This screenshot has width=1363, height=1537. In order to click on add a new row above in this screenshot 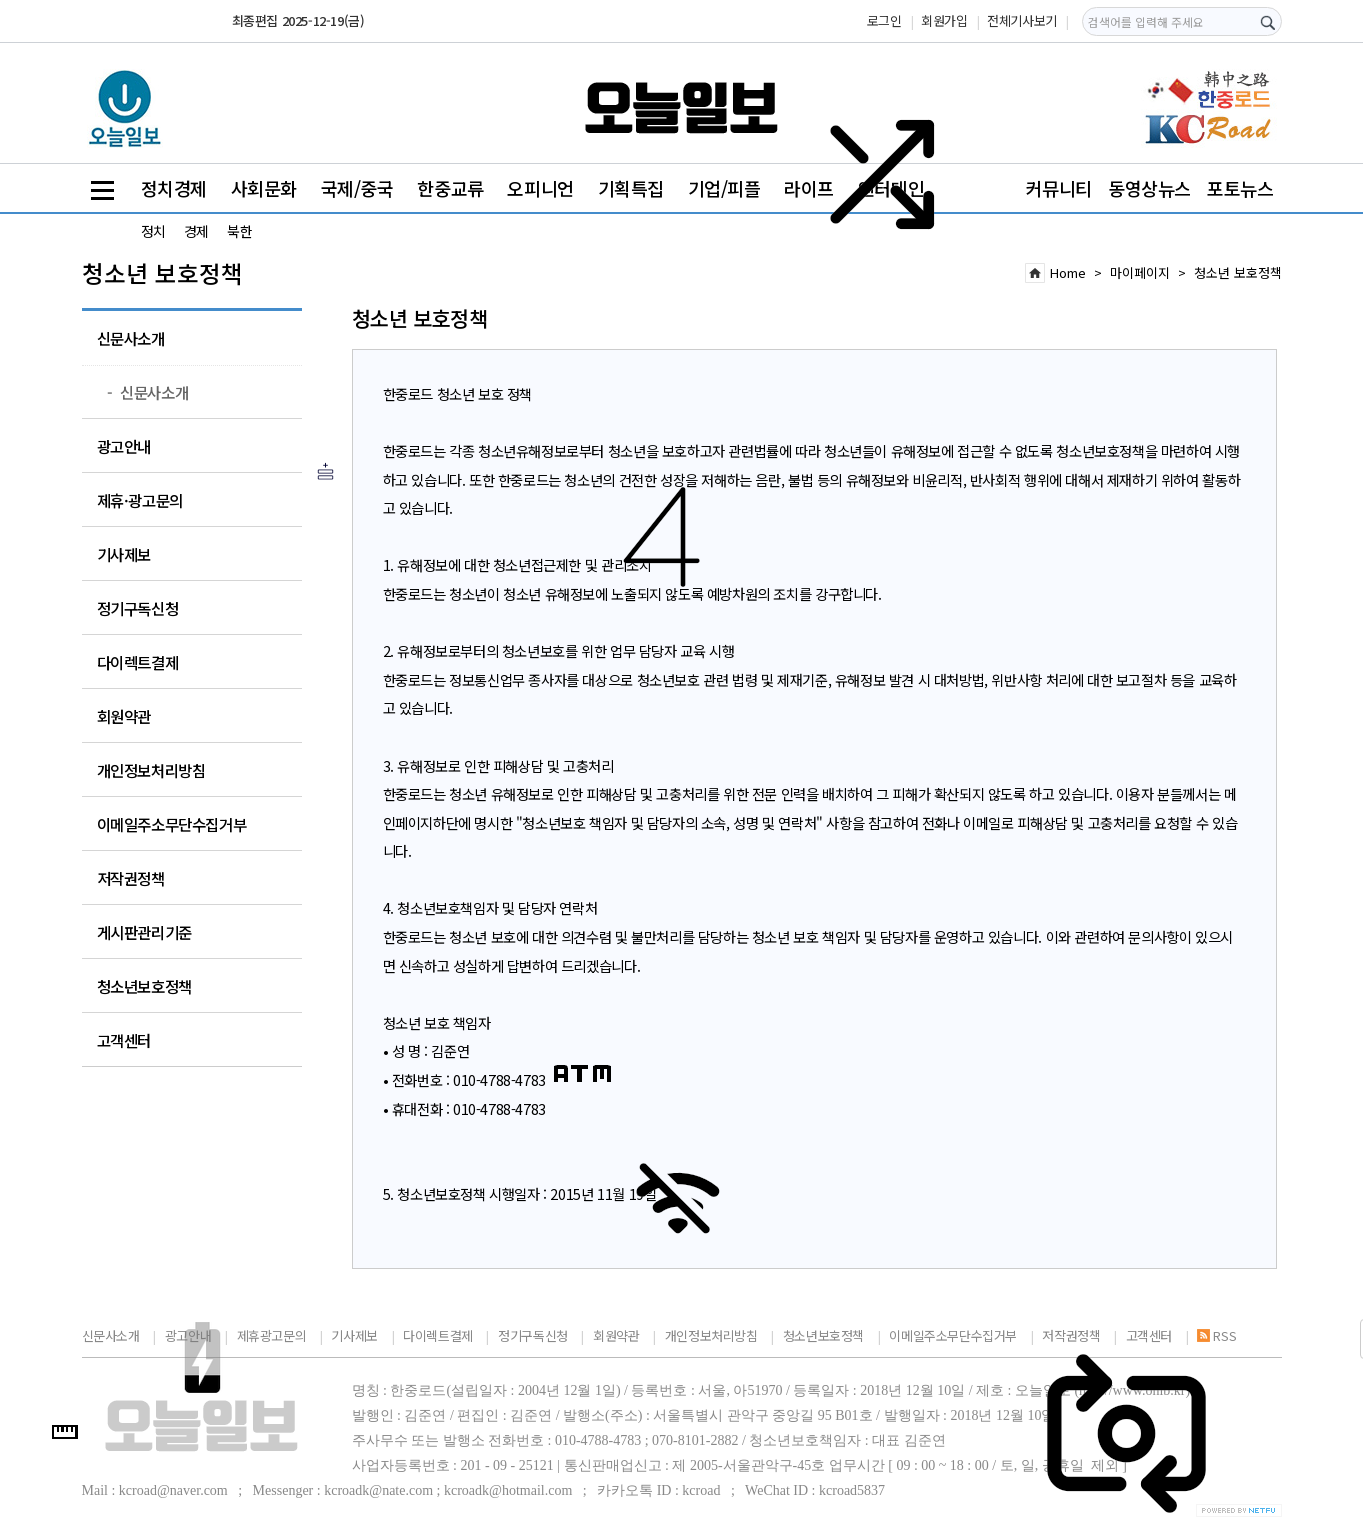, I will do `click(325, 472)`.